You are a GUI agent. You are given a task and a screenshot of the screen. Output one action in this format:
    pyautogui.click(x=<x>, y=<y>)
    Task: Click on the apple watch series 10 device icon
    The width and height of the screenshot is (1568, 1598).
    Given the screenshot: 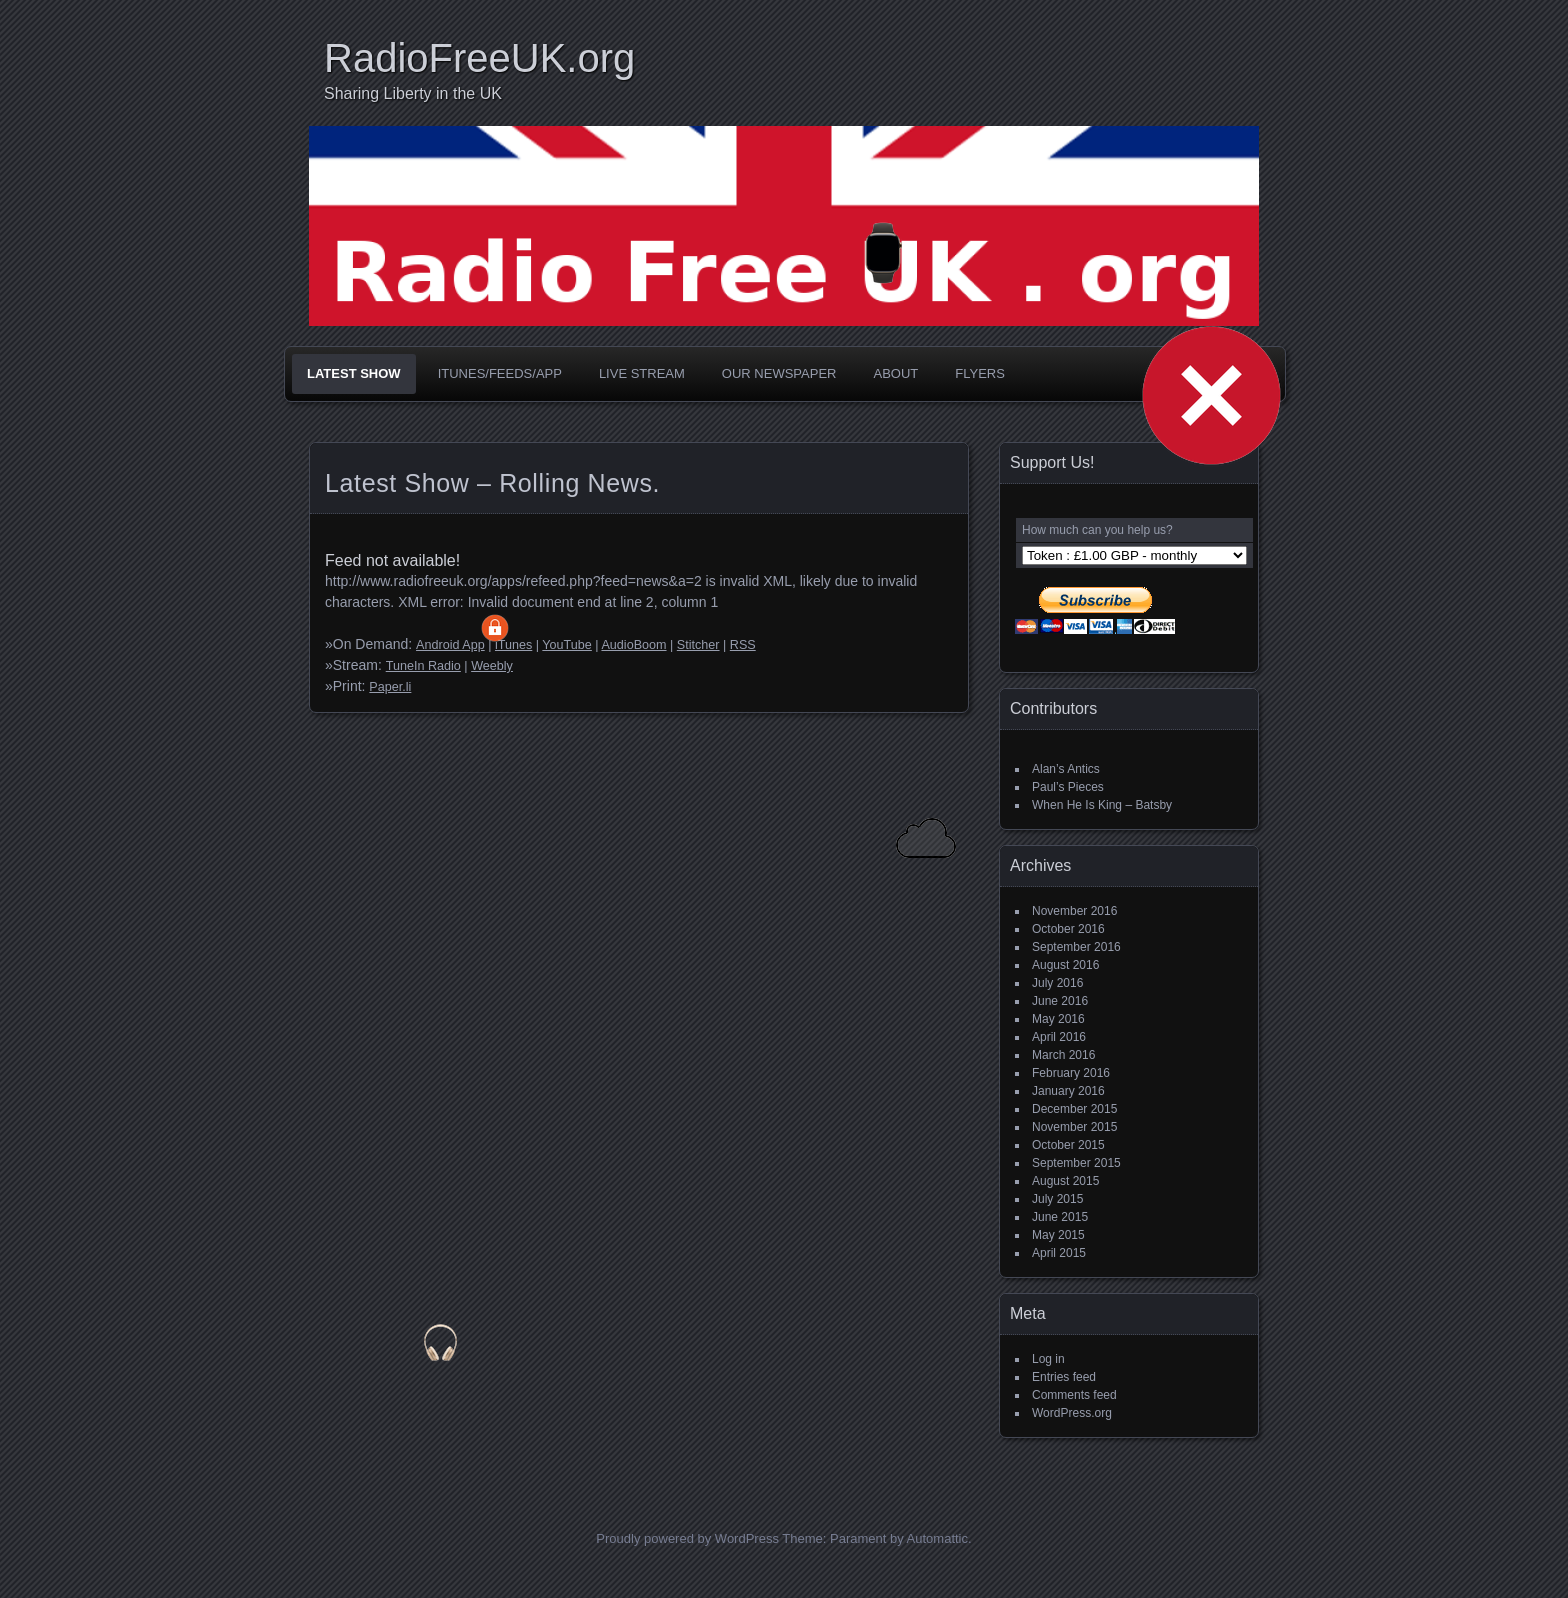 What is the action you would take?
    pyautogui.click(x=883, y=253)
    